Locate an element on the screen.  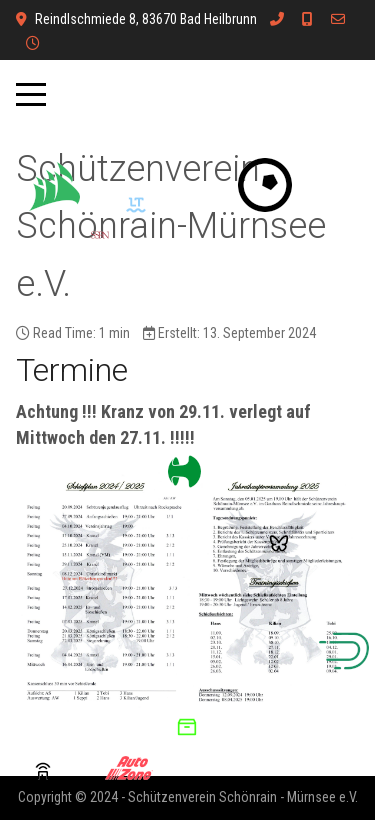
open LanguageTool grammar and spell checker is located at coordinates (136, 205).